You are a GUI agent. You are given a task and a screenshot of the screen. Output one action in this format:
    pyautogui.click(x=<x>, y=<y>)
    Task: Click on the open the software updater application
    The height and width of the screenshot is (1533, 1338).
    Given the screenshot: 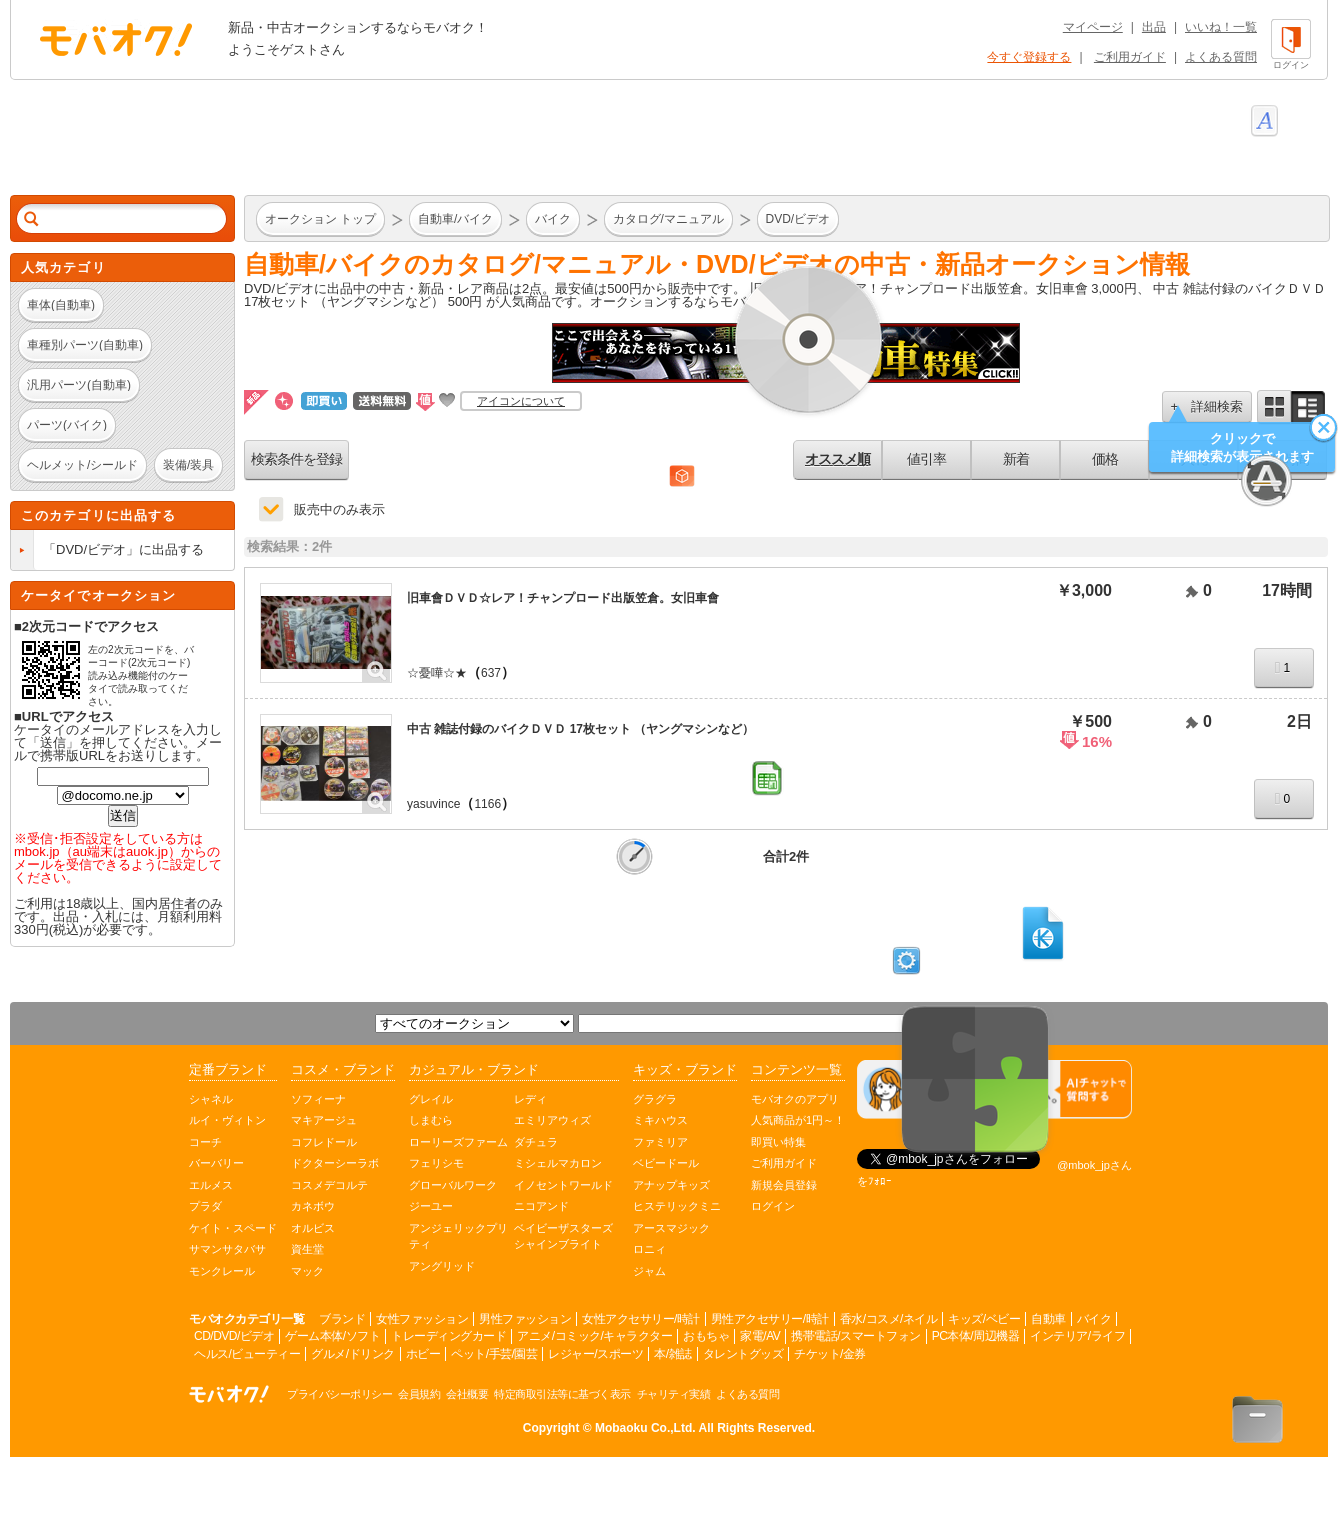 What is the action you would take?
    pyautogui.click(x=1266, y=480)
    